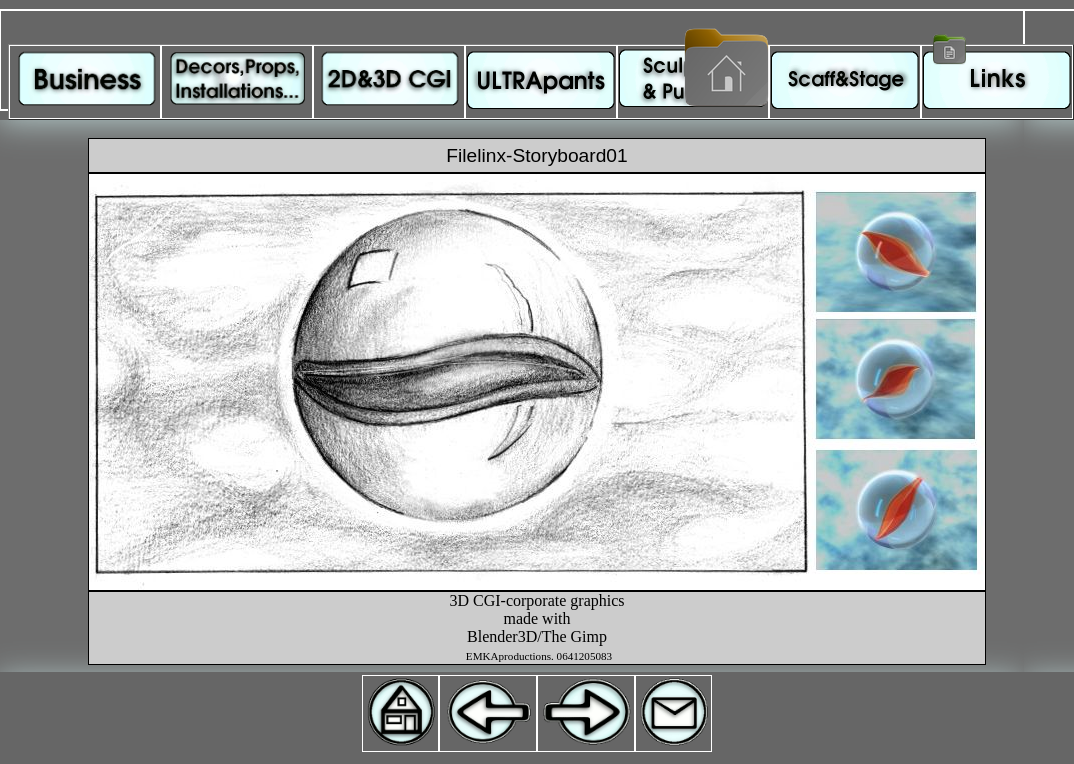 The image size is (1074, 764). I want to click on open your documents folder, so click(949, 48).